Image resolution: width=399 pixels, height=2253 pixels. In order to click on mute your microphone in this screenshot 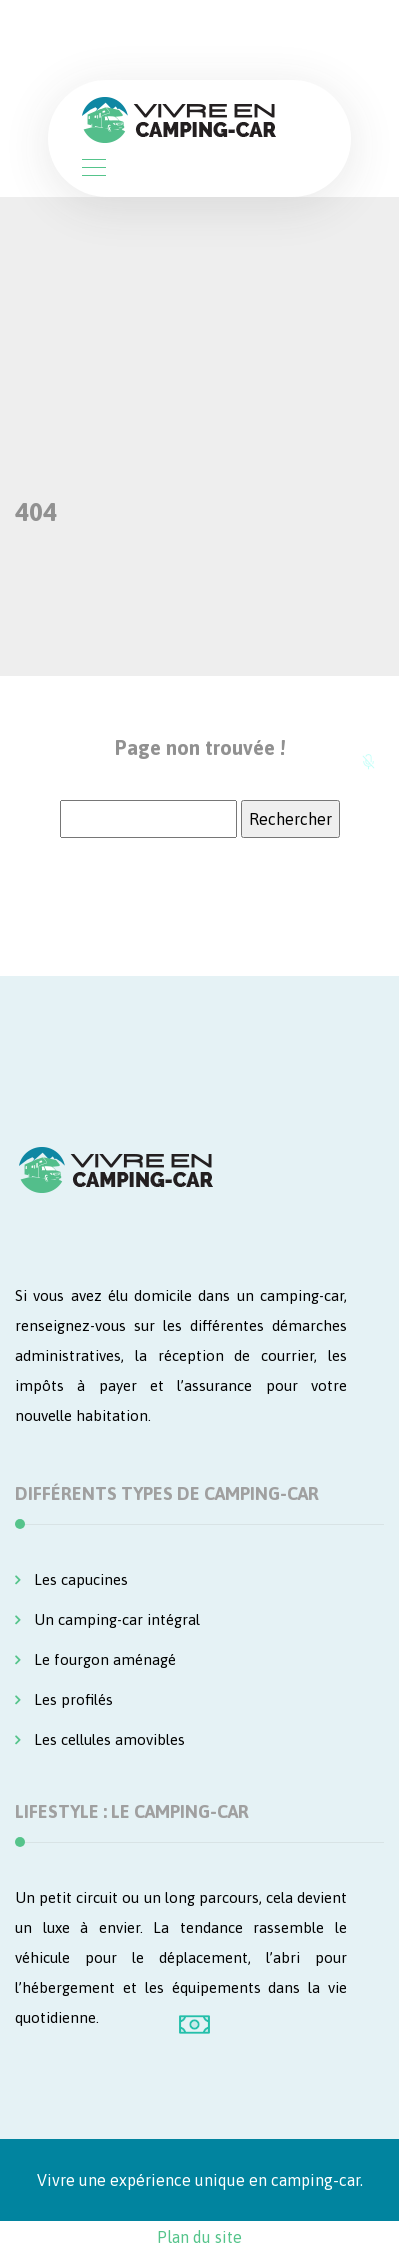, I will do `click(368, 761)`.